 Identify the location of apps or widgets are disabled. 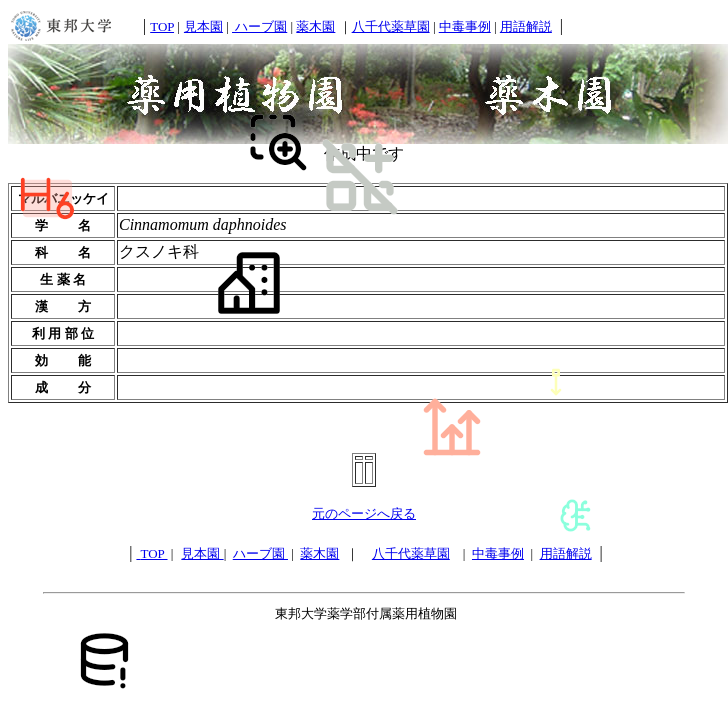
(360, 177).